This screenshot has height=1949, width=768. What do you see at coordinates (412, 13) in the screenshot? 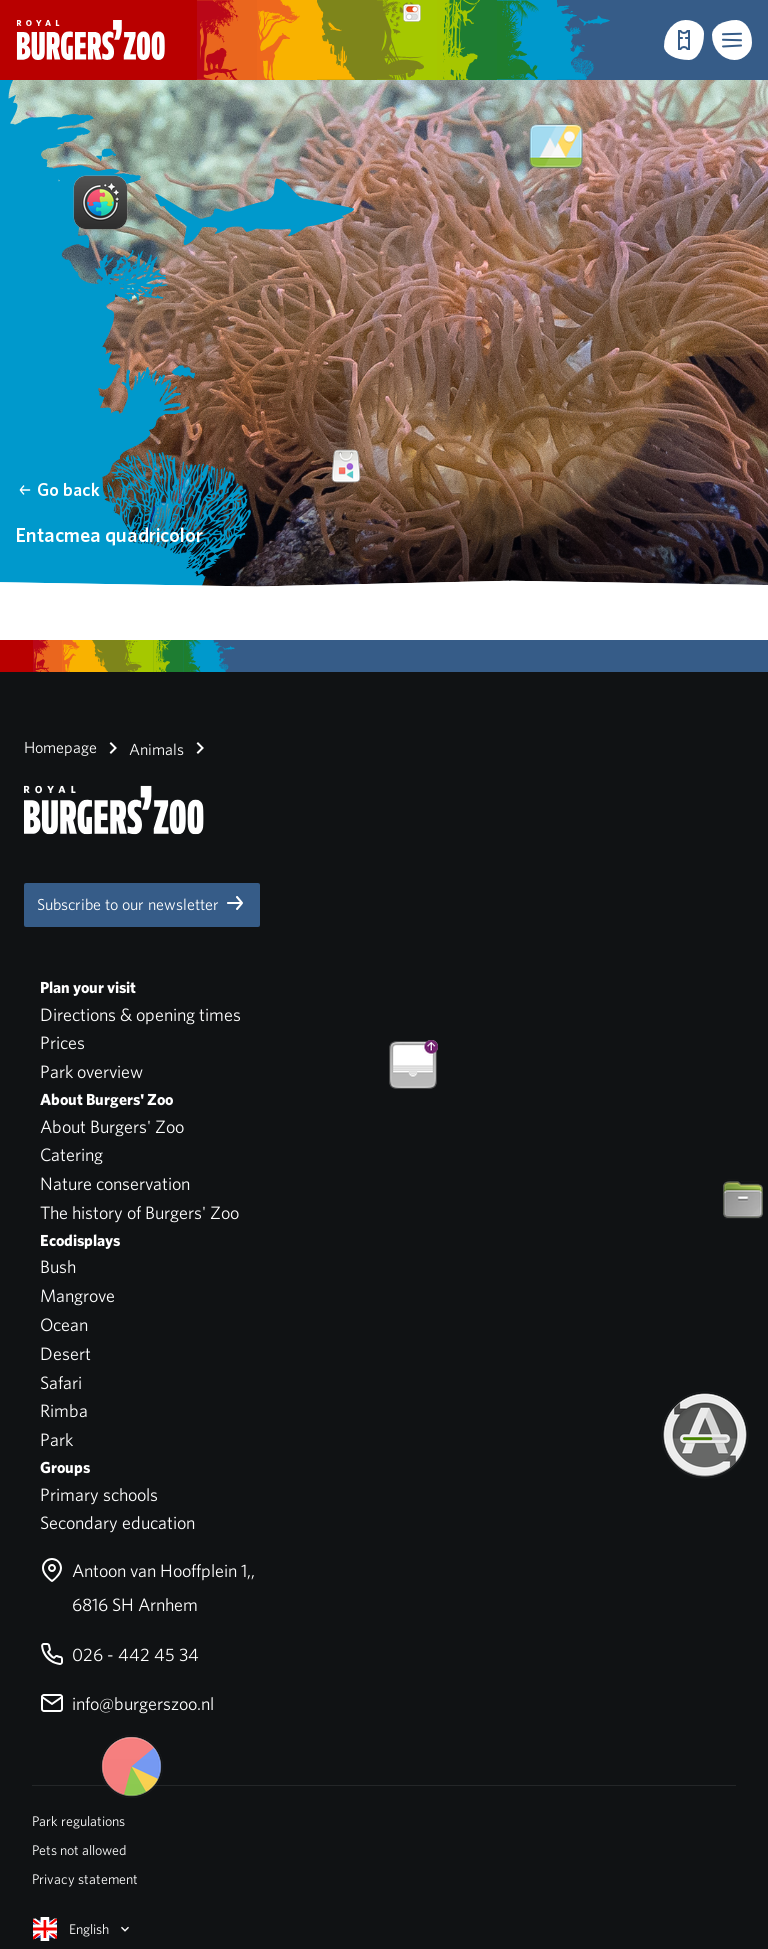
I see `open desktop preferences or settings` at bounding box center [412, 13].